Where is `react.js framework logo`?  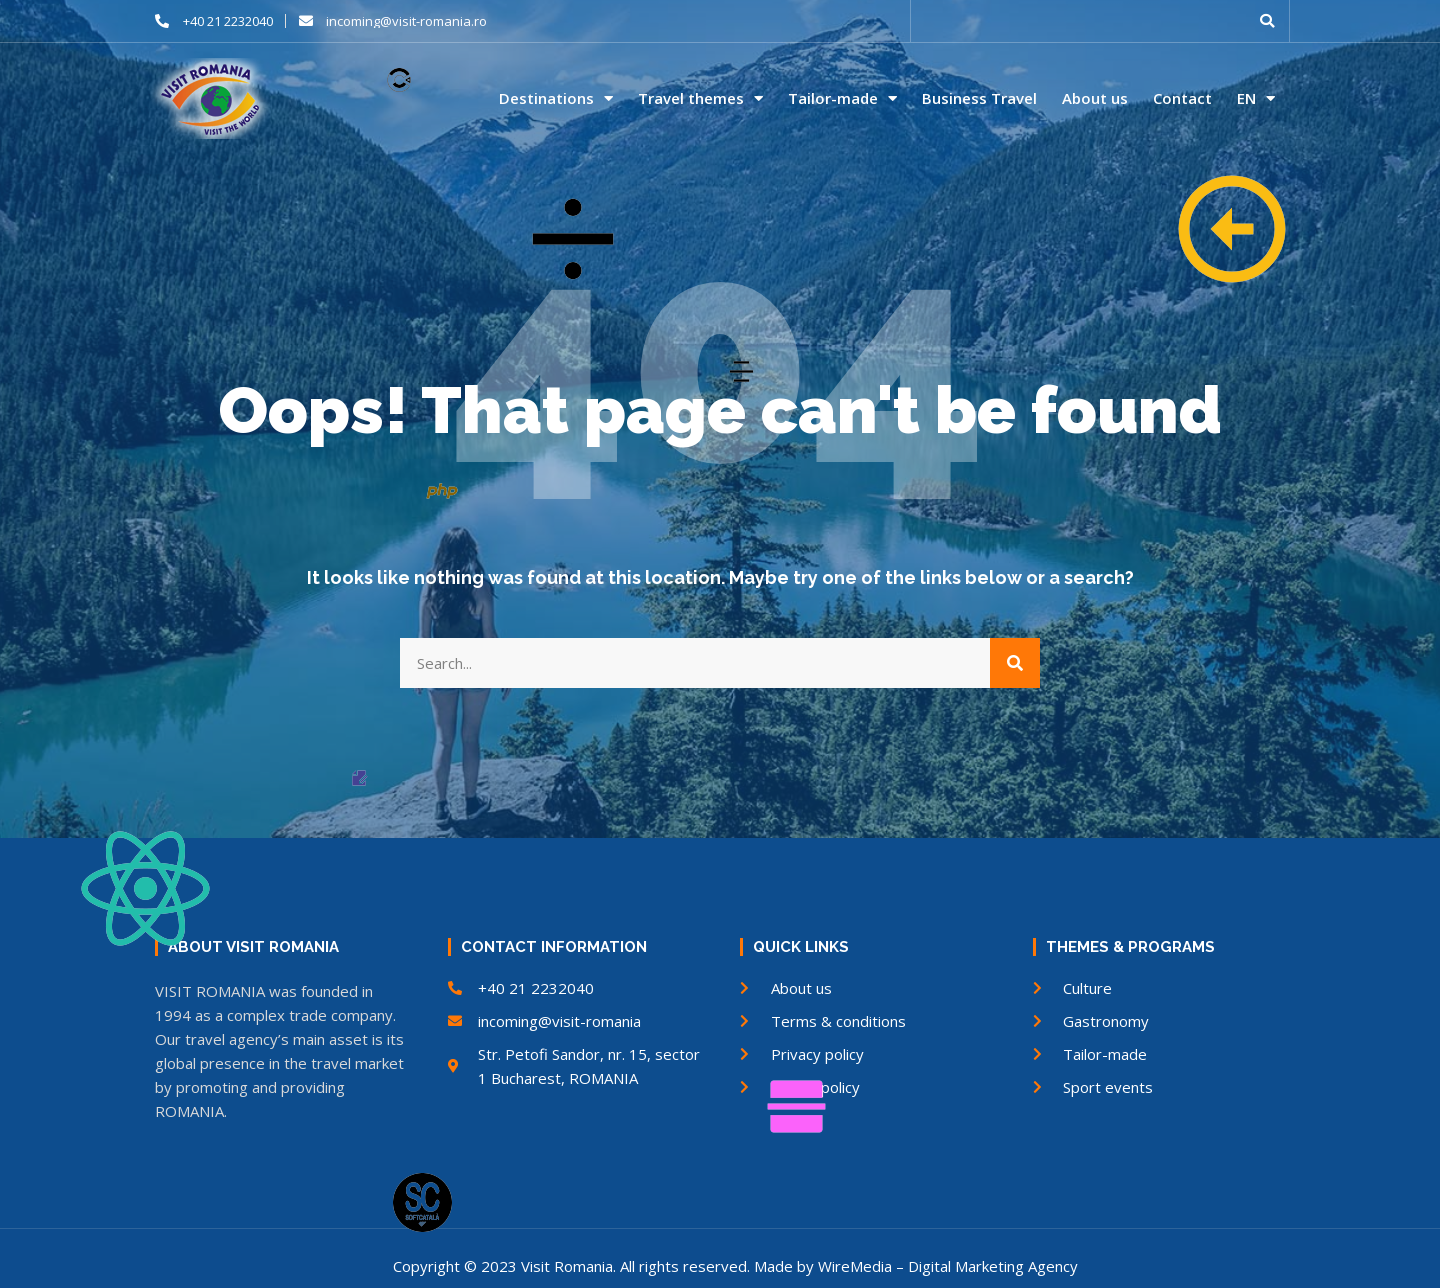
react.js framework logo is located at coordinates (145, 888).